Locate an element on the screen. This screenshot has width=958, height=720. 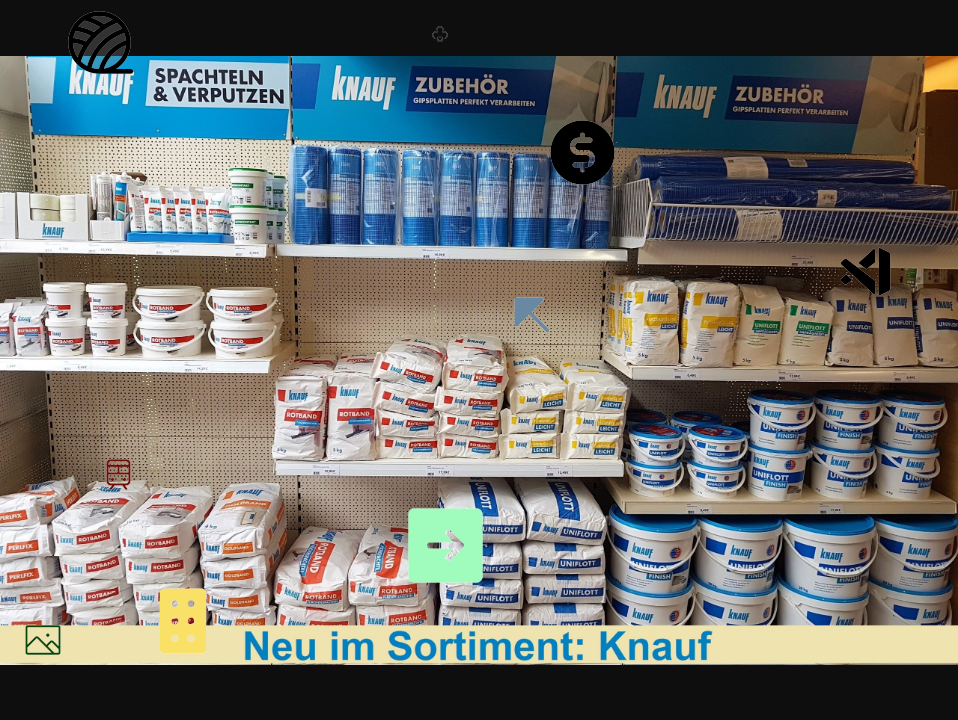
craft or knitting-related feature is located at coordinates (99, 42).